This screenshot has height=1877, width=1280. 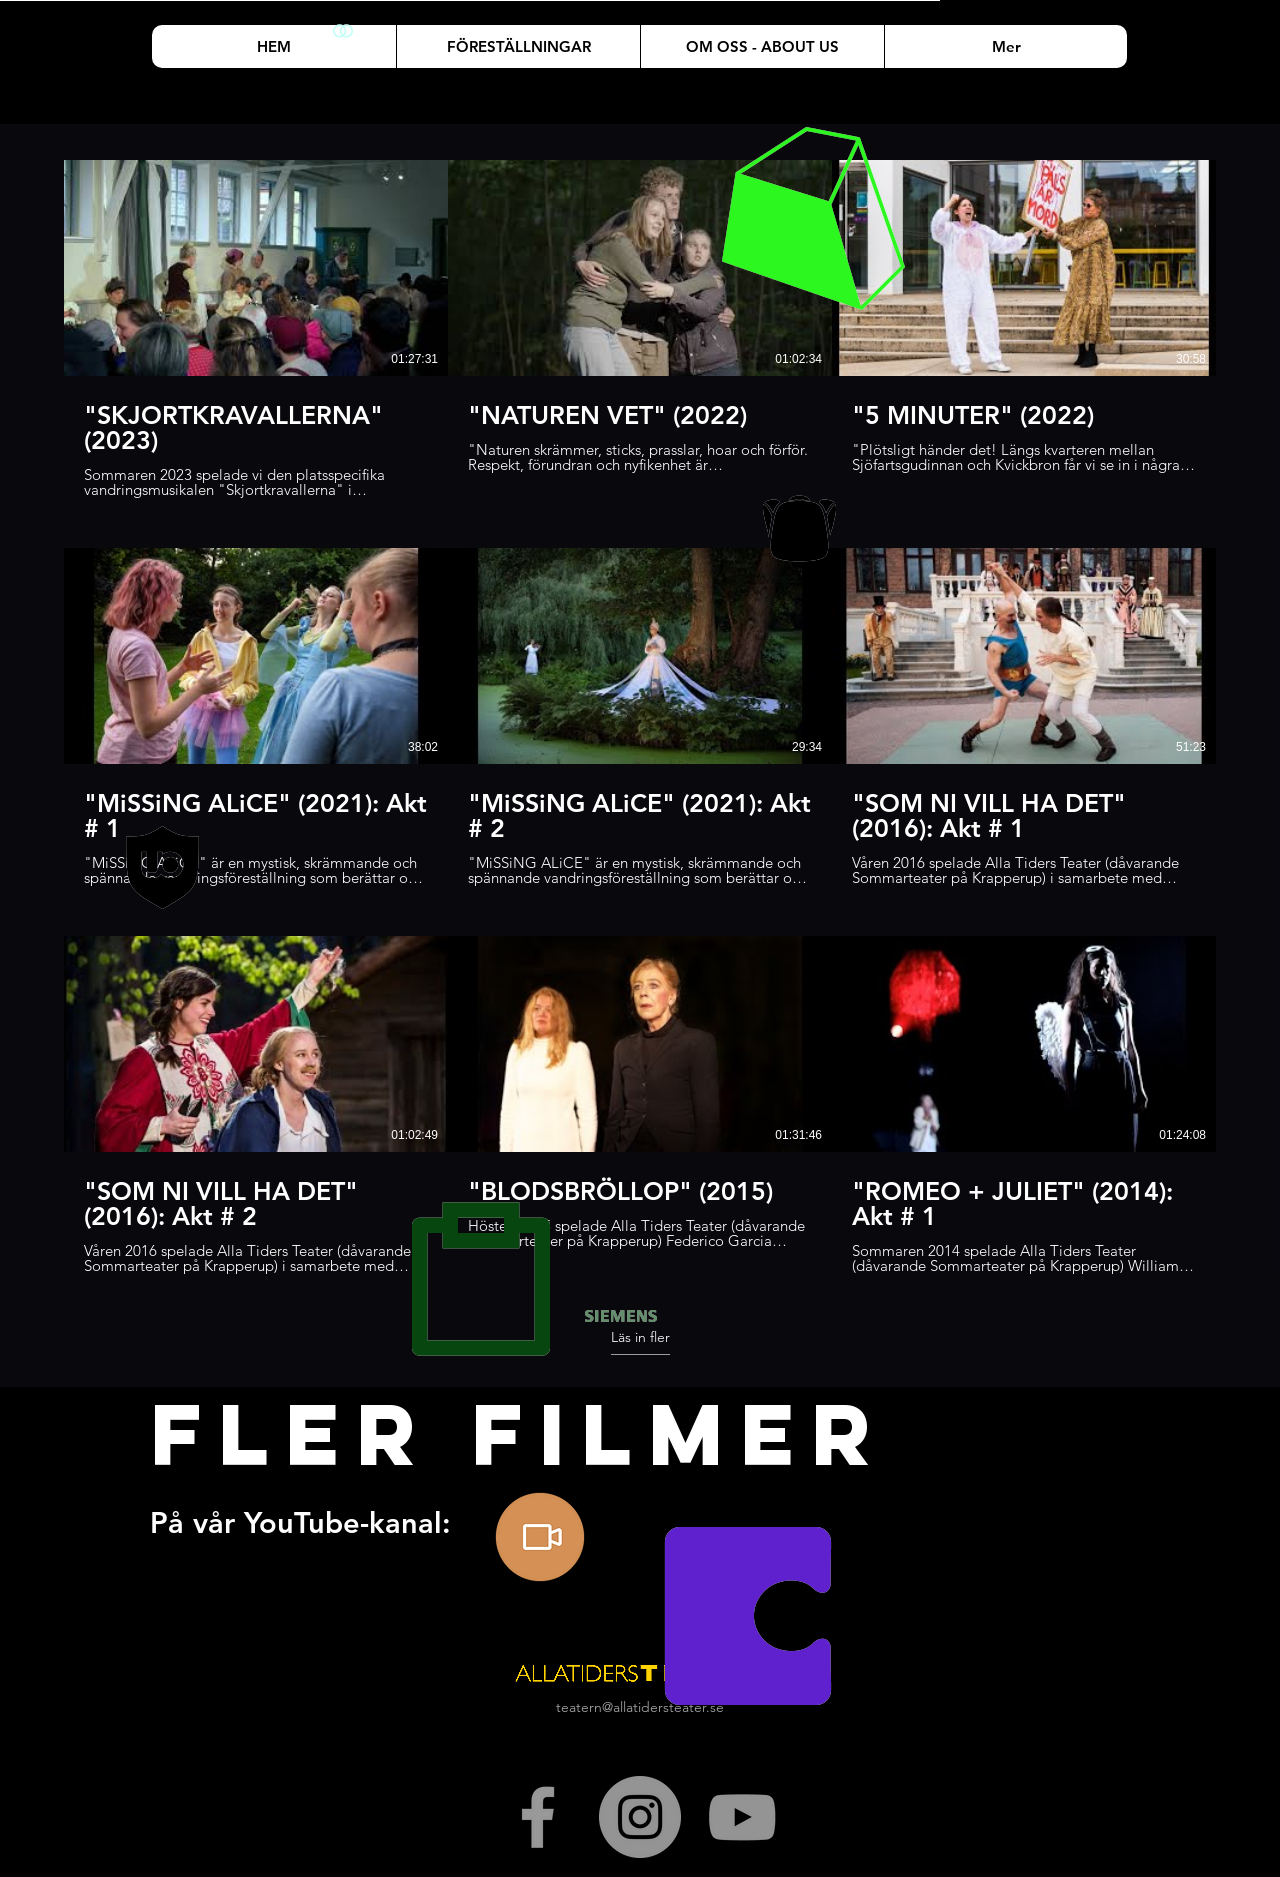 I want to click on copy to clipboard, so click(x=481, y=1279).